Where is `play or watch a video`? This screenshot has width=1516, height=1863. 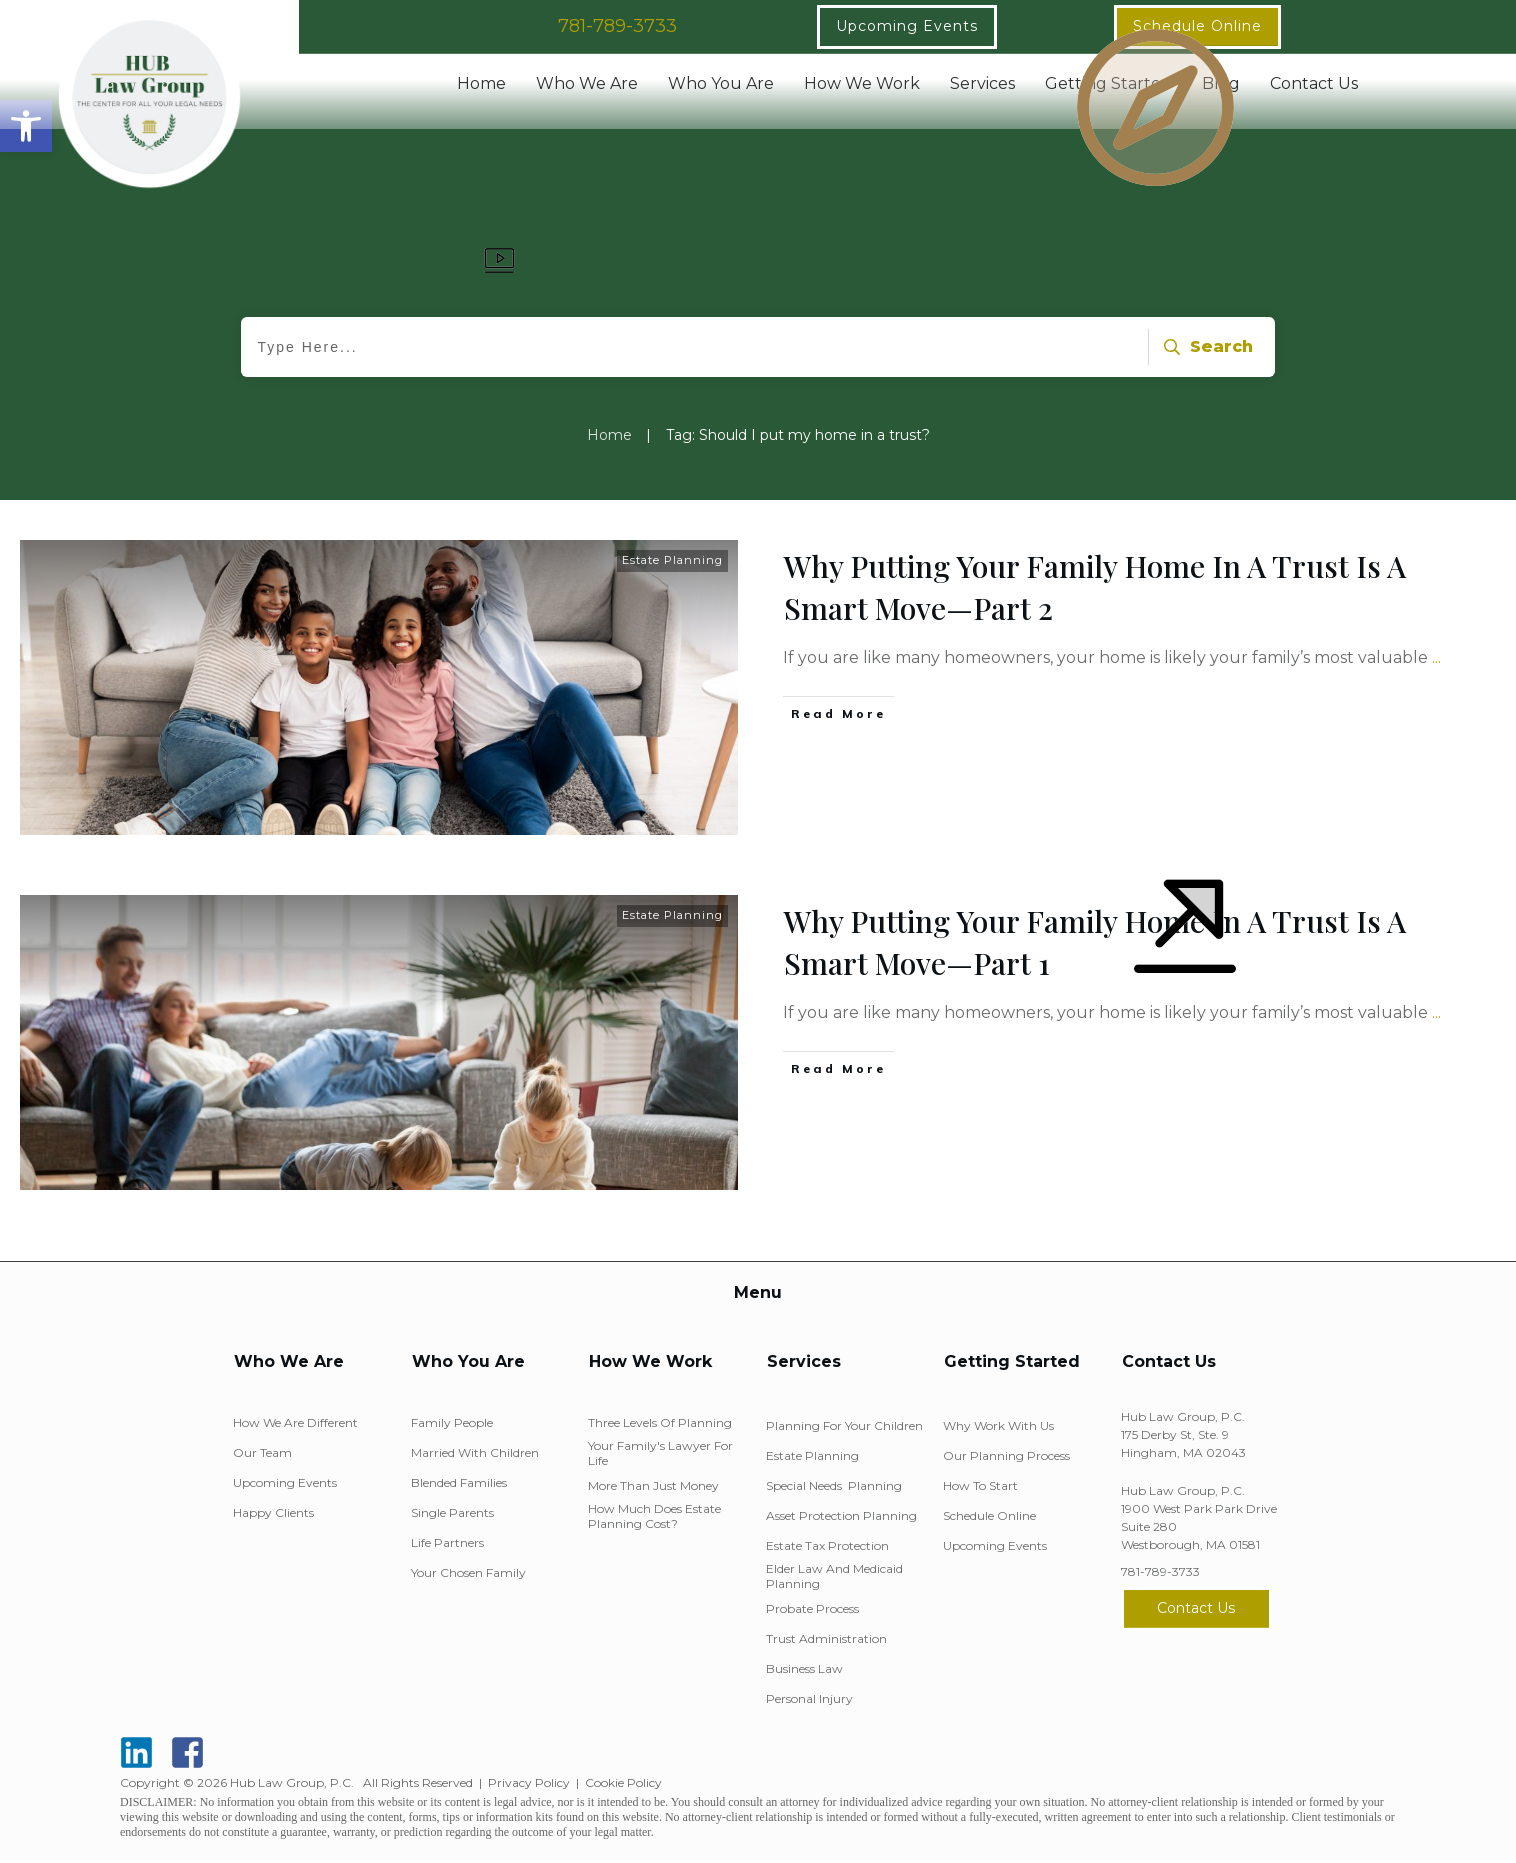
play or watch a video is located at coordinates (499, 260).